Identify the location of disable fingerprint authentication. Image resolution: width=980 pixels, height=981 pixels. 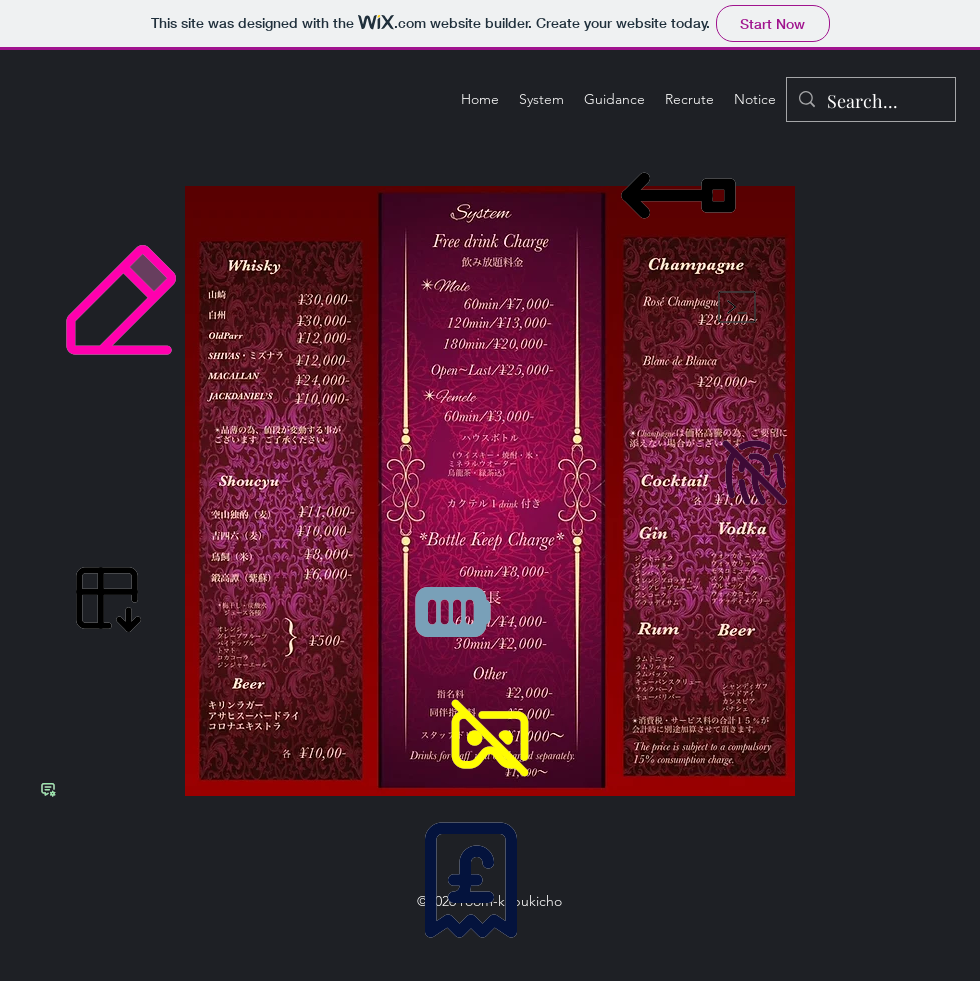
(754, 472).